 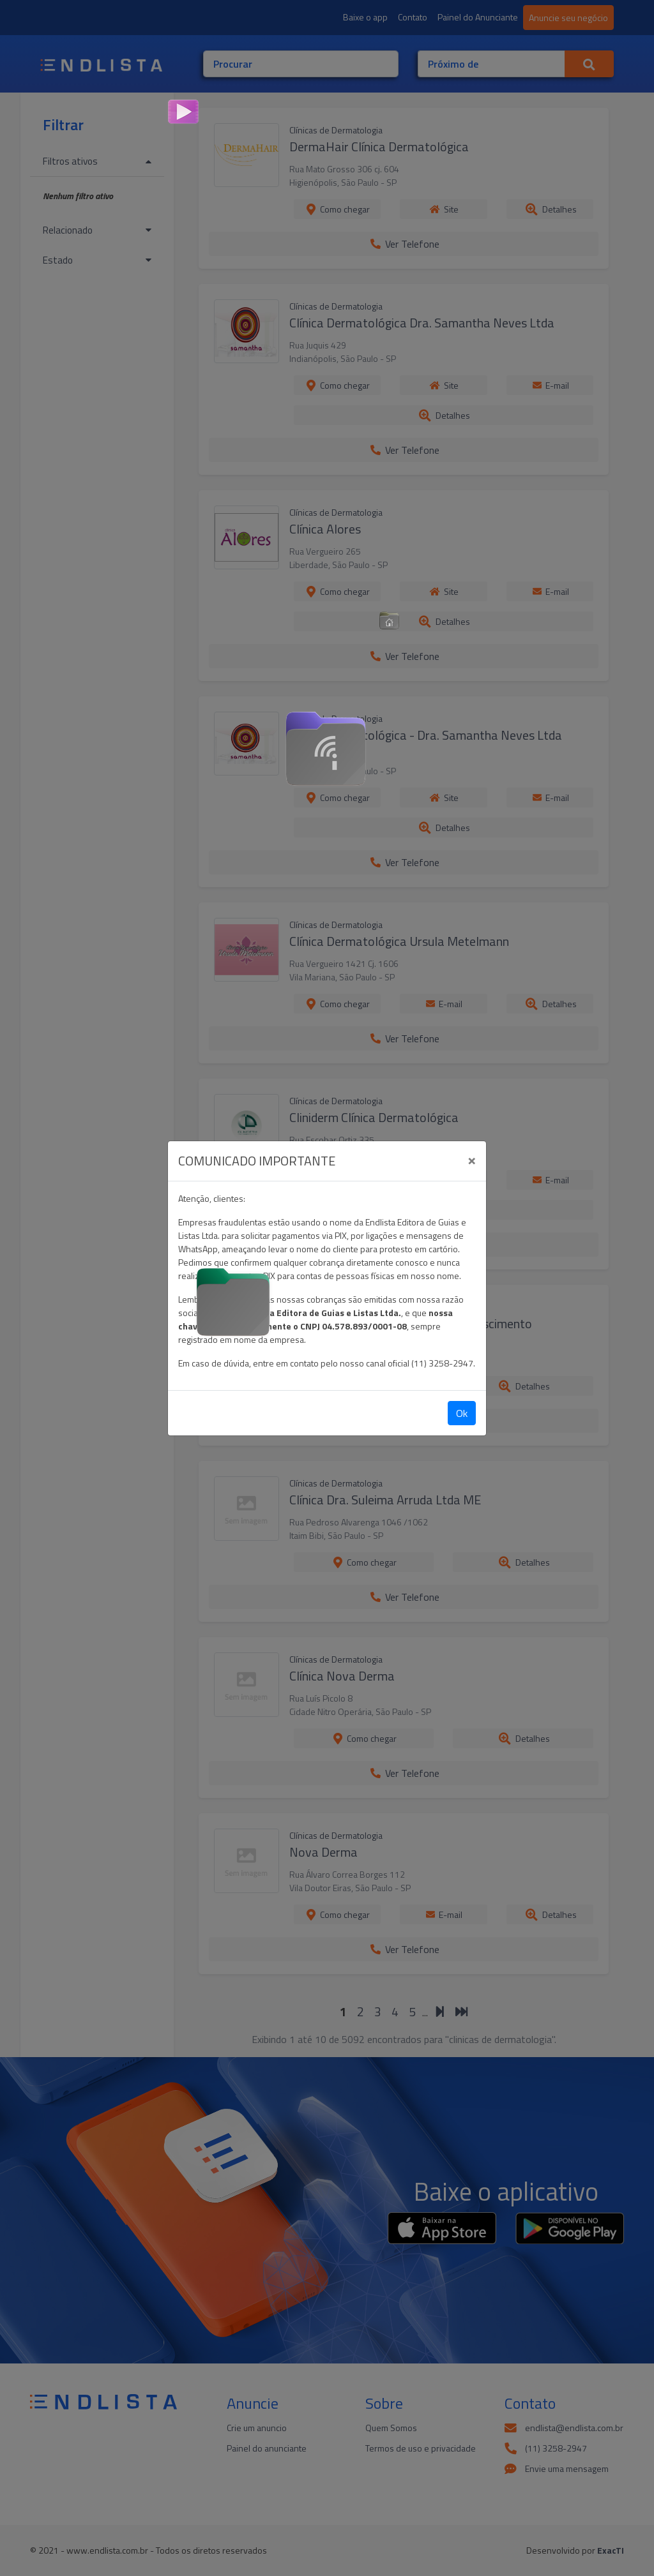 What do you see at coordinates (389, 620) in the screenshot?
I see `access your home folder` at bounding box center [389, 620].